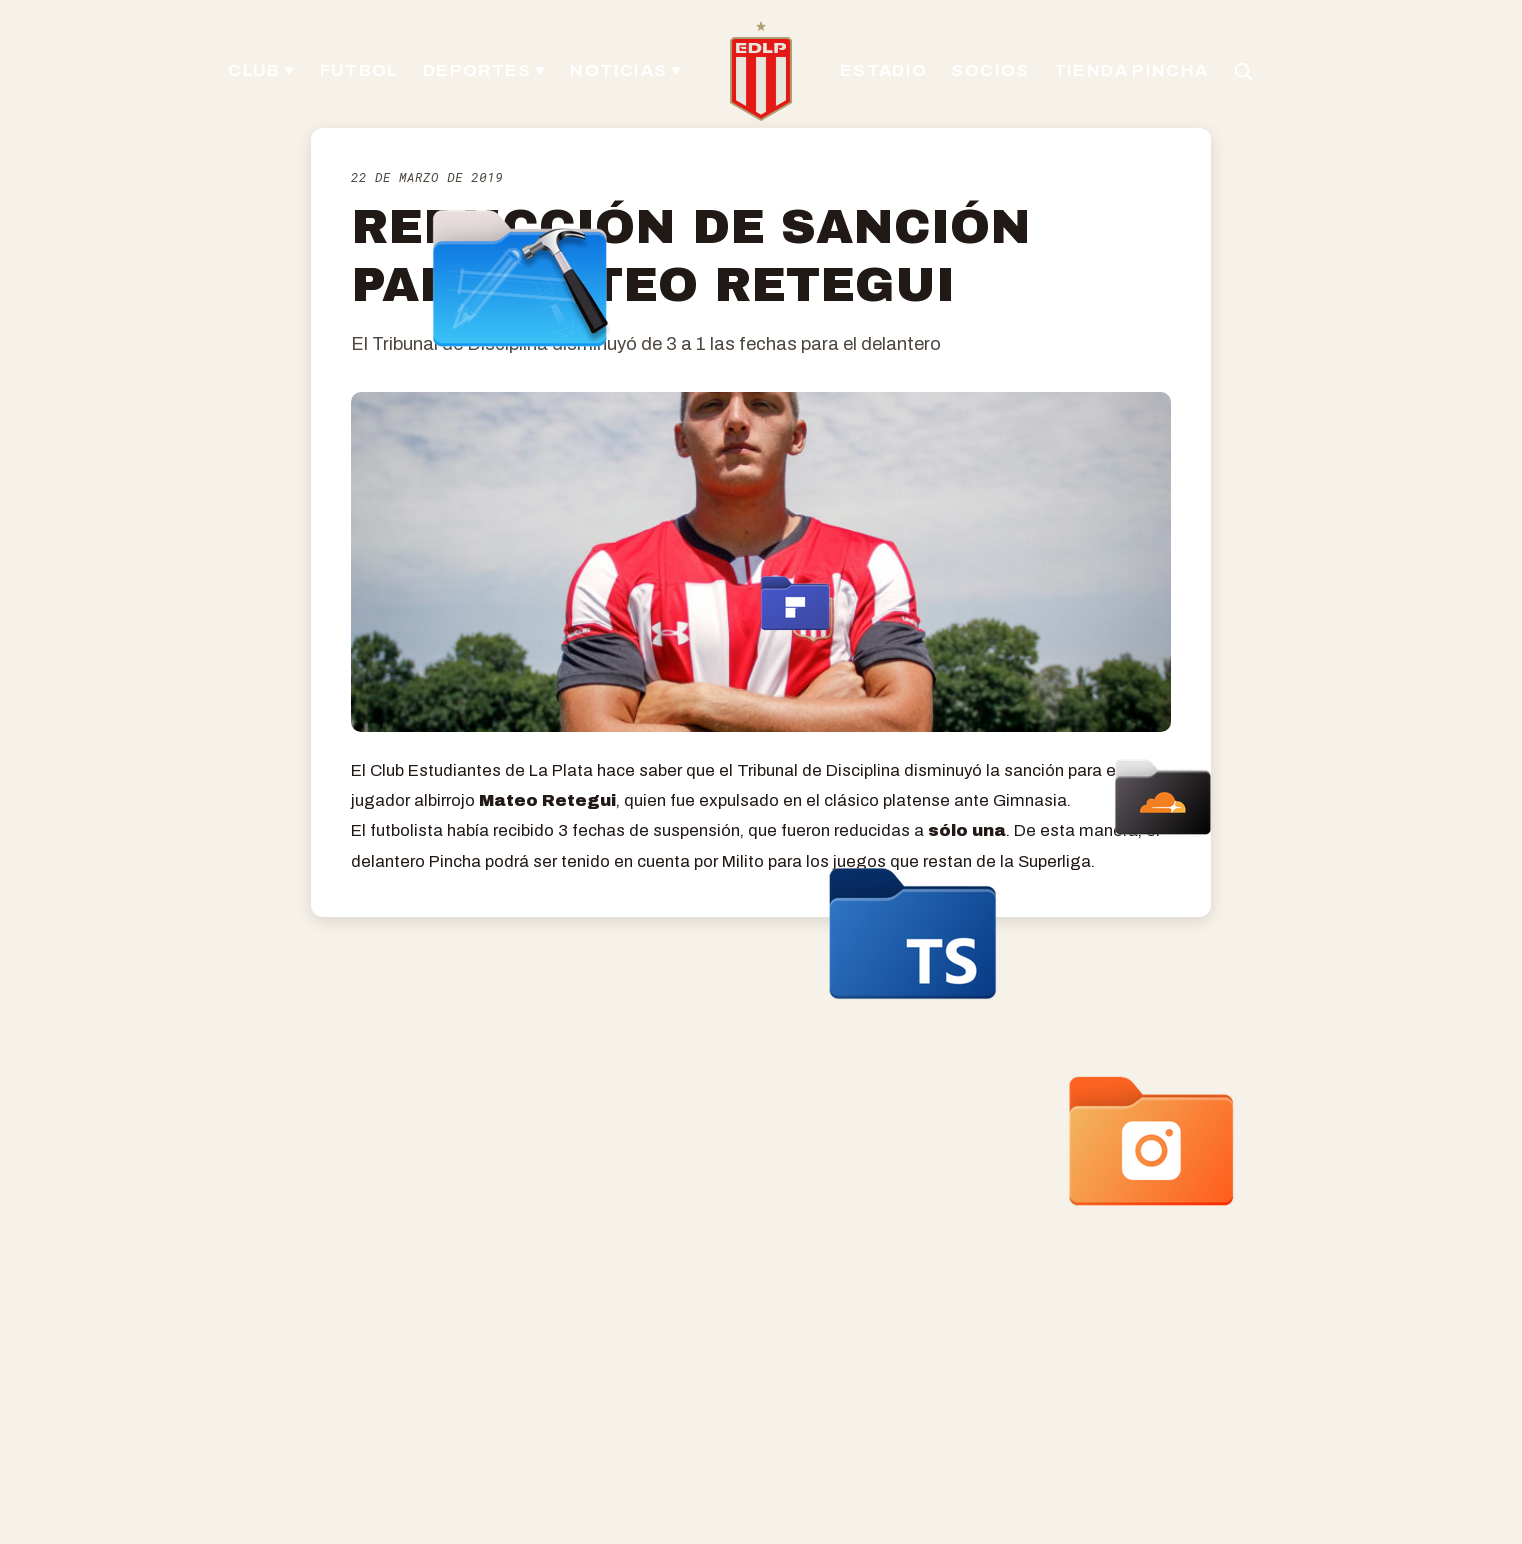 This screenshot has width=1522, height=1544. I want to click on open typescript project files folder, so click(912, 938).